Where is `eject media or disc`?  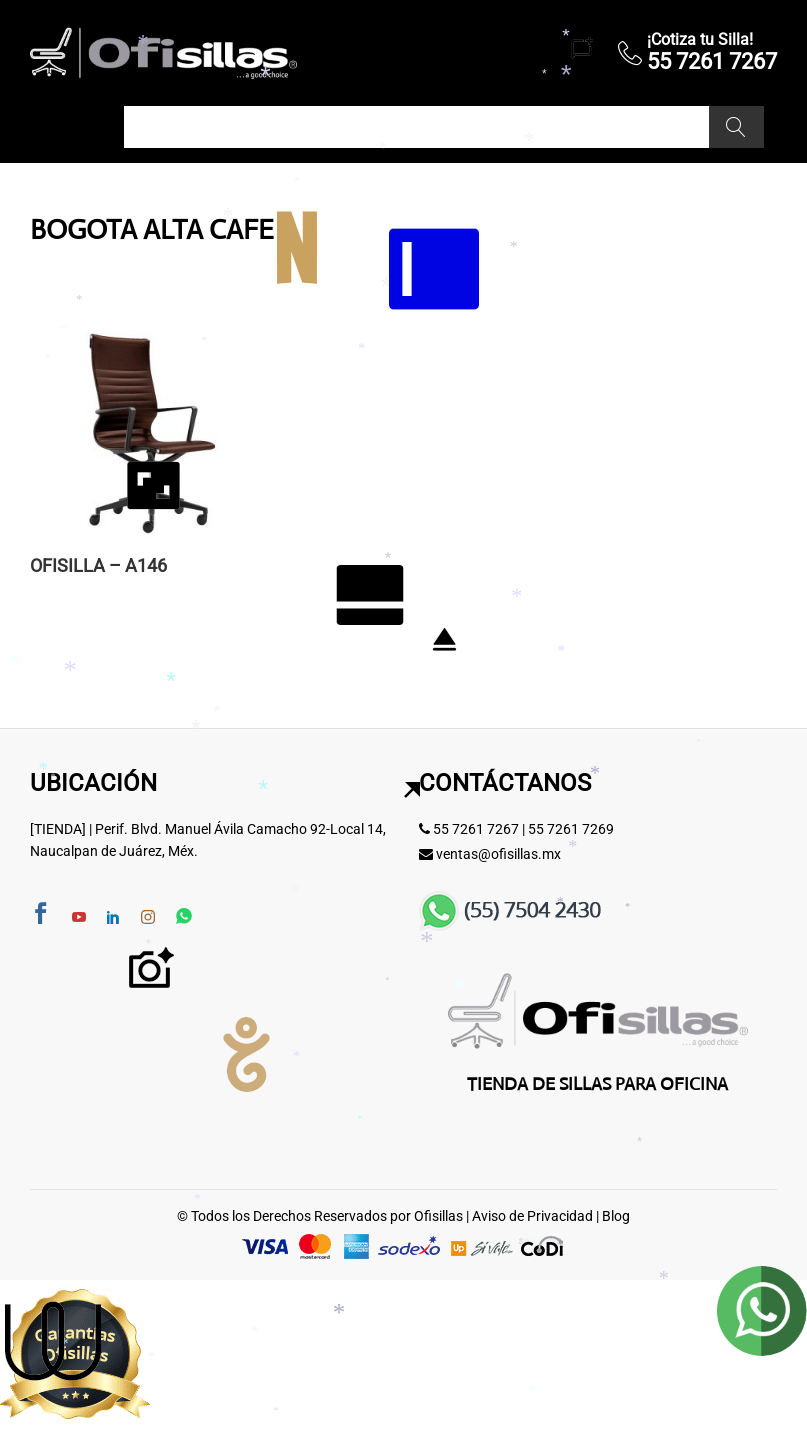 eject media or disc is located at coordinates (444, 640).